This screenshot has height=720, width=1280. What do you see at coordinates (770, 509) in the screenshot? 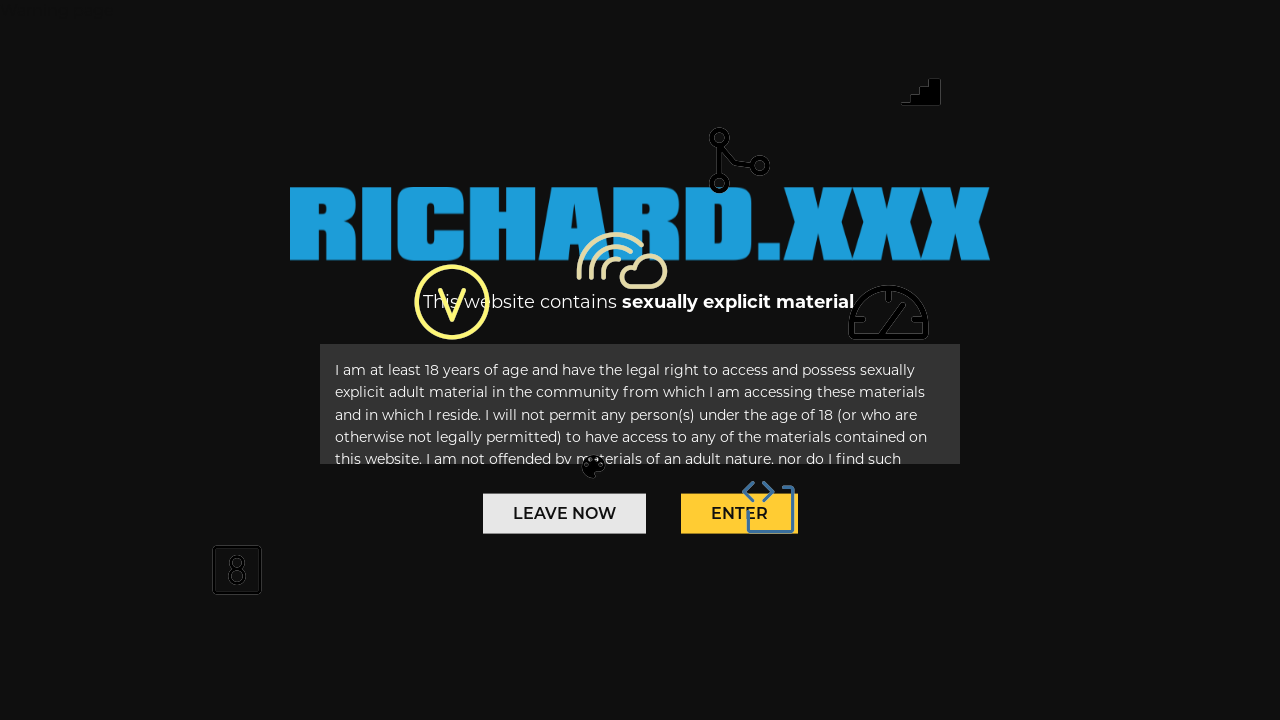
I see `insert a code block` at bounding box center [770, 509].